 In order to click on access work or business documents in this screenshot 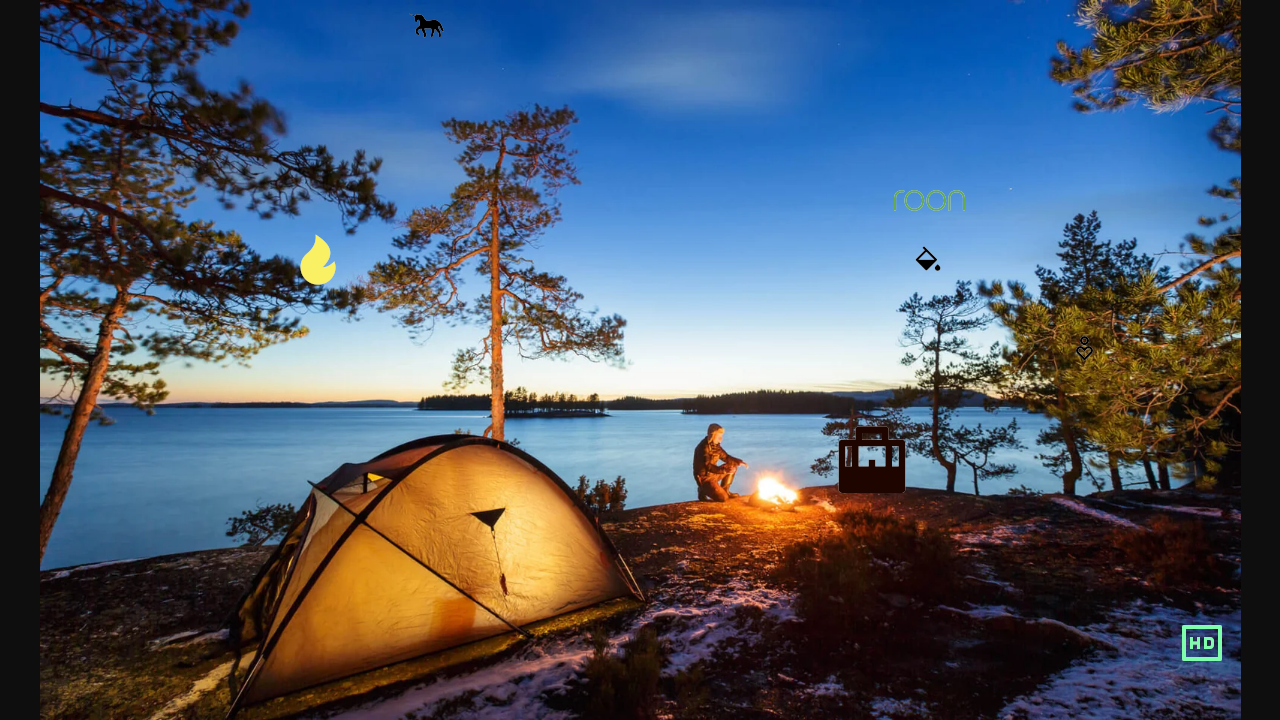, I will do `click(872, 463)`.